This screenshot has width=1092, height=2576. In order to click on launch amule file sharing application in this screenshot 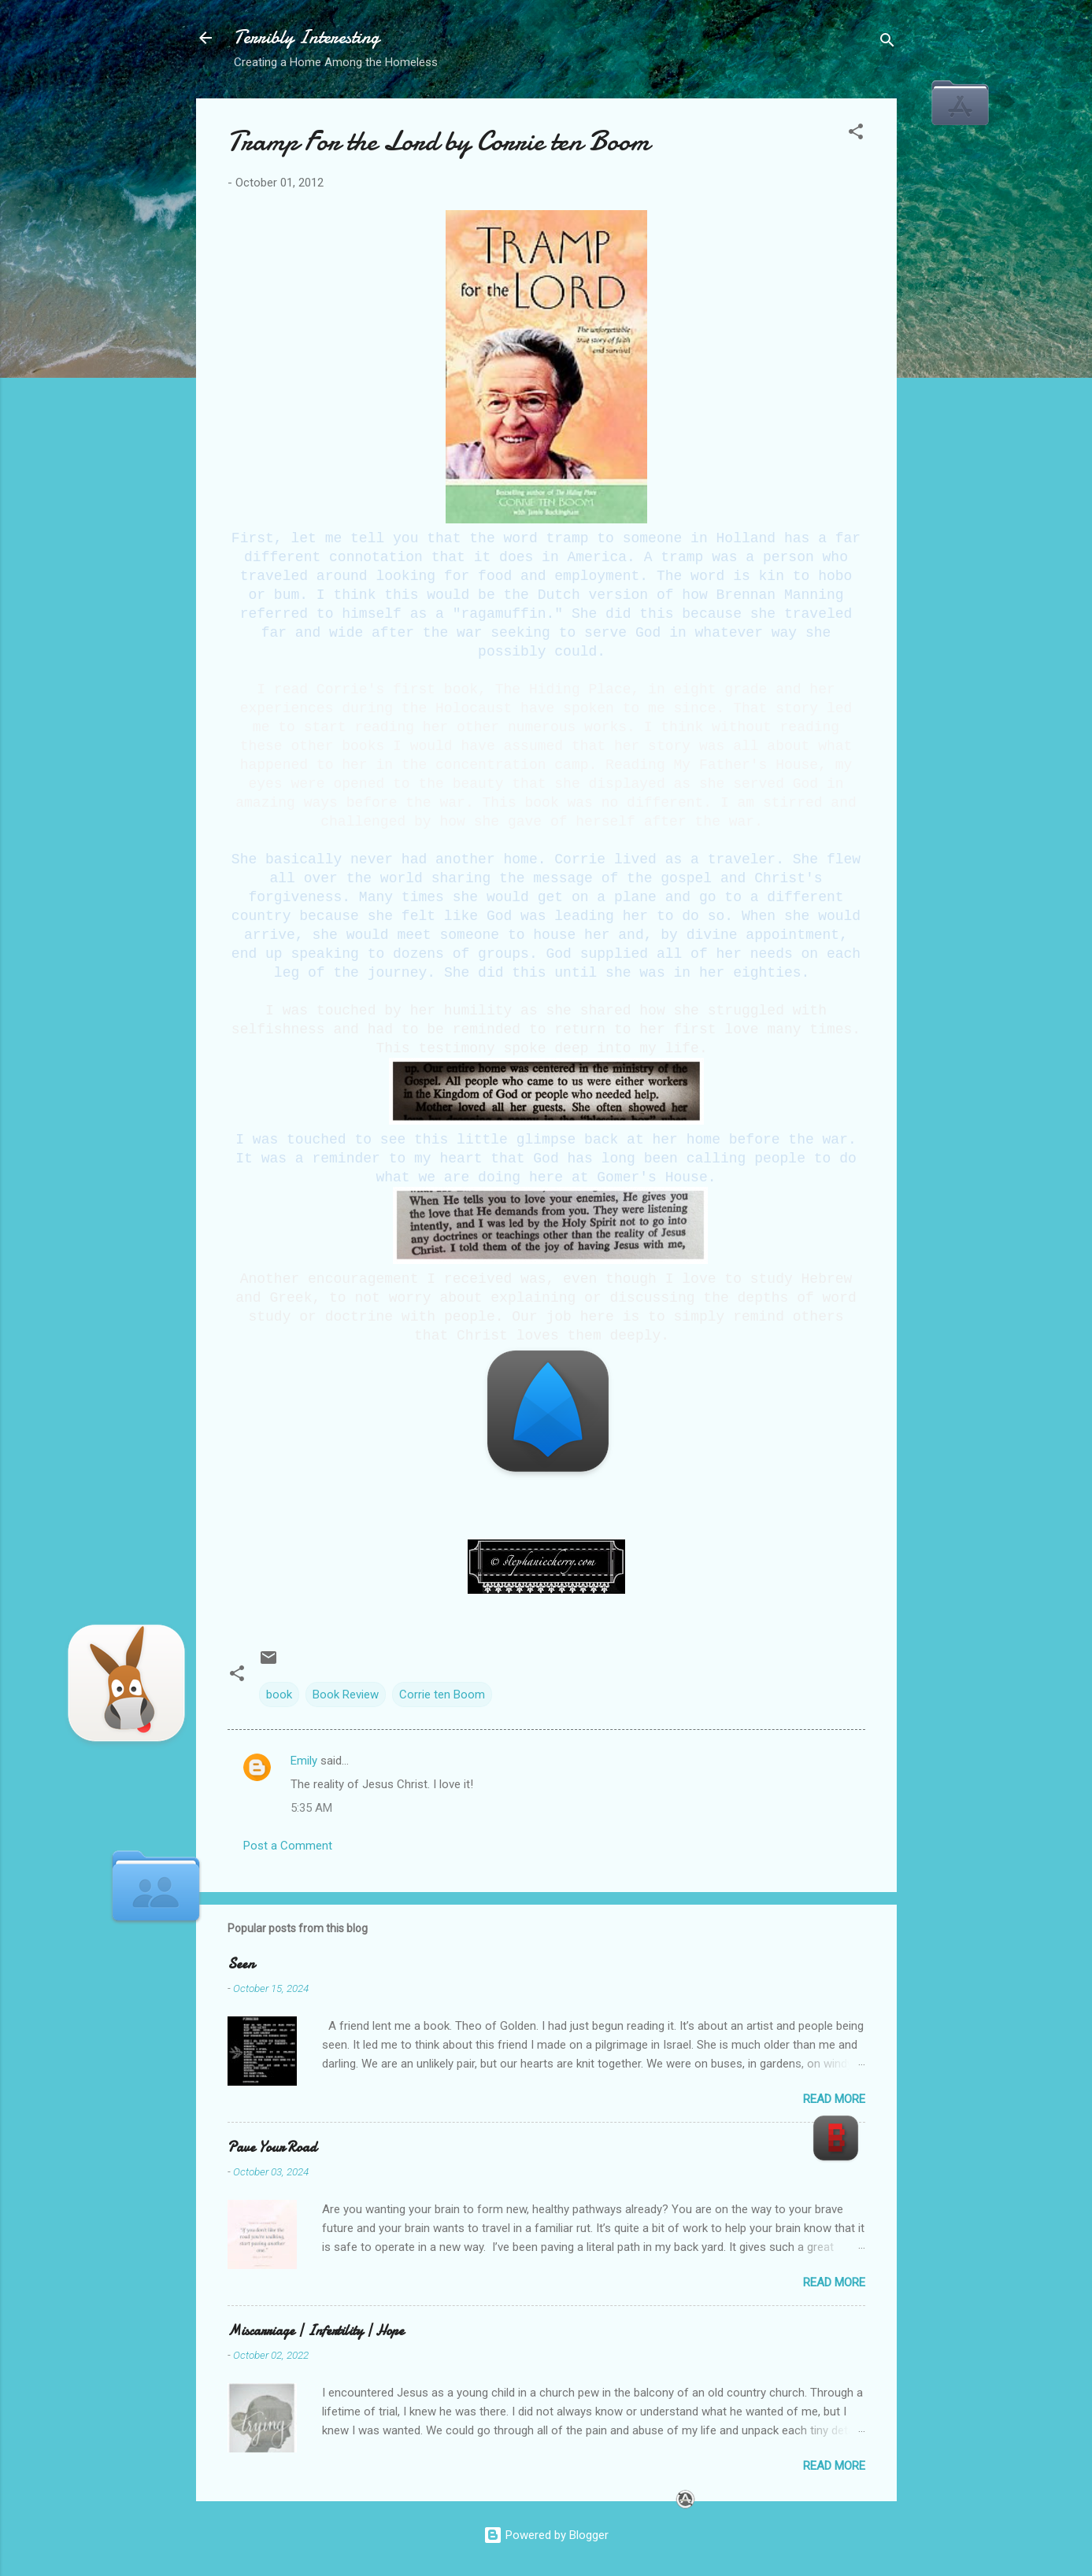, I will do `click(126, 1683)`.